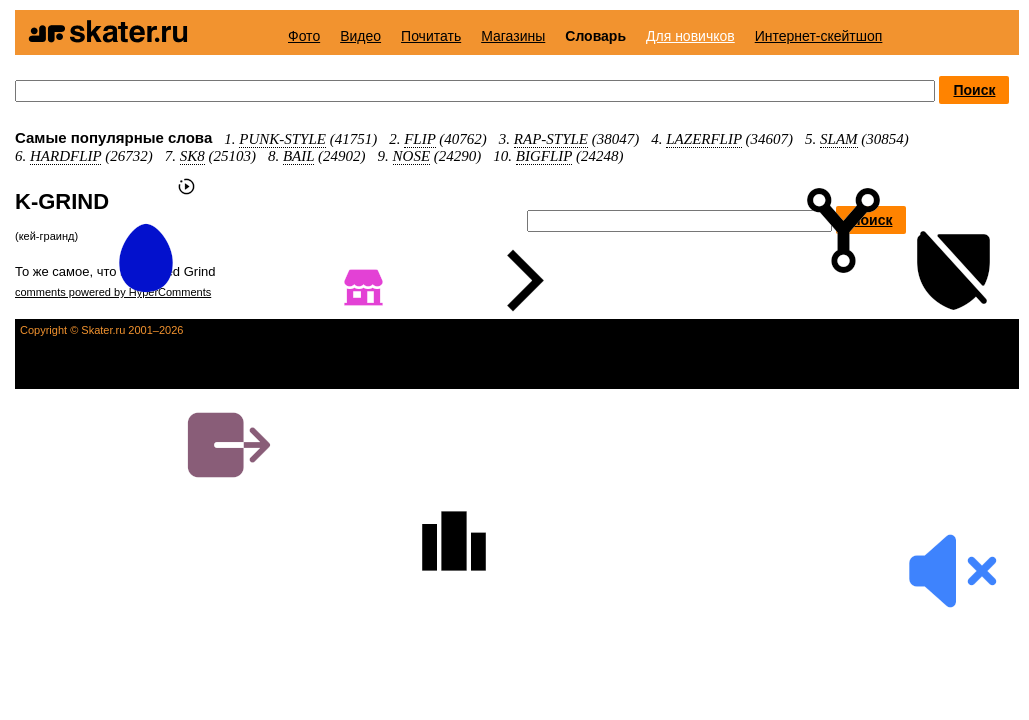 The width and height of the screenshot is (1029, 720). What do you see at coordinates (956, 571) in the screenshot?
I see `mute audio or sound` at bounding box center [956, 571].